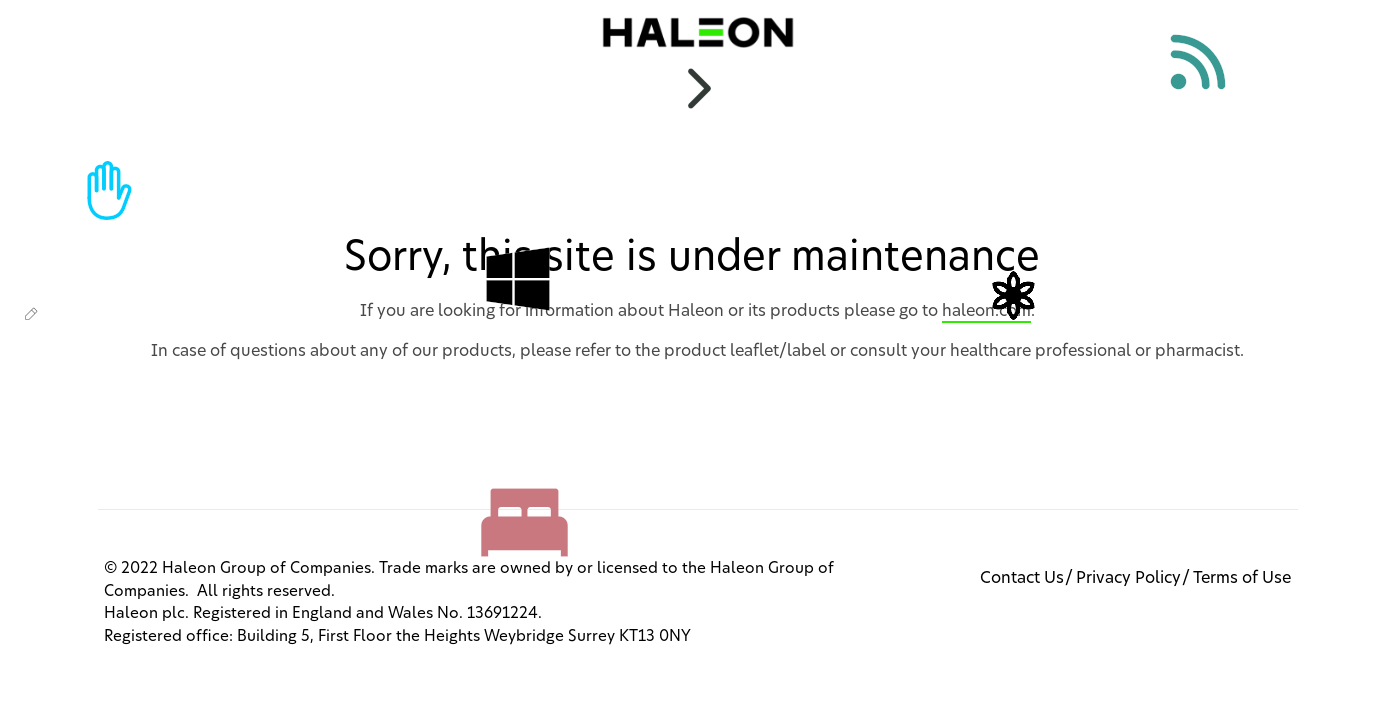  I want to click on stop or halt an action, so click(109, 190).